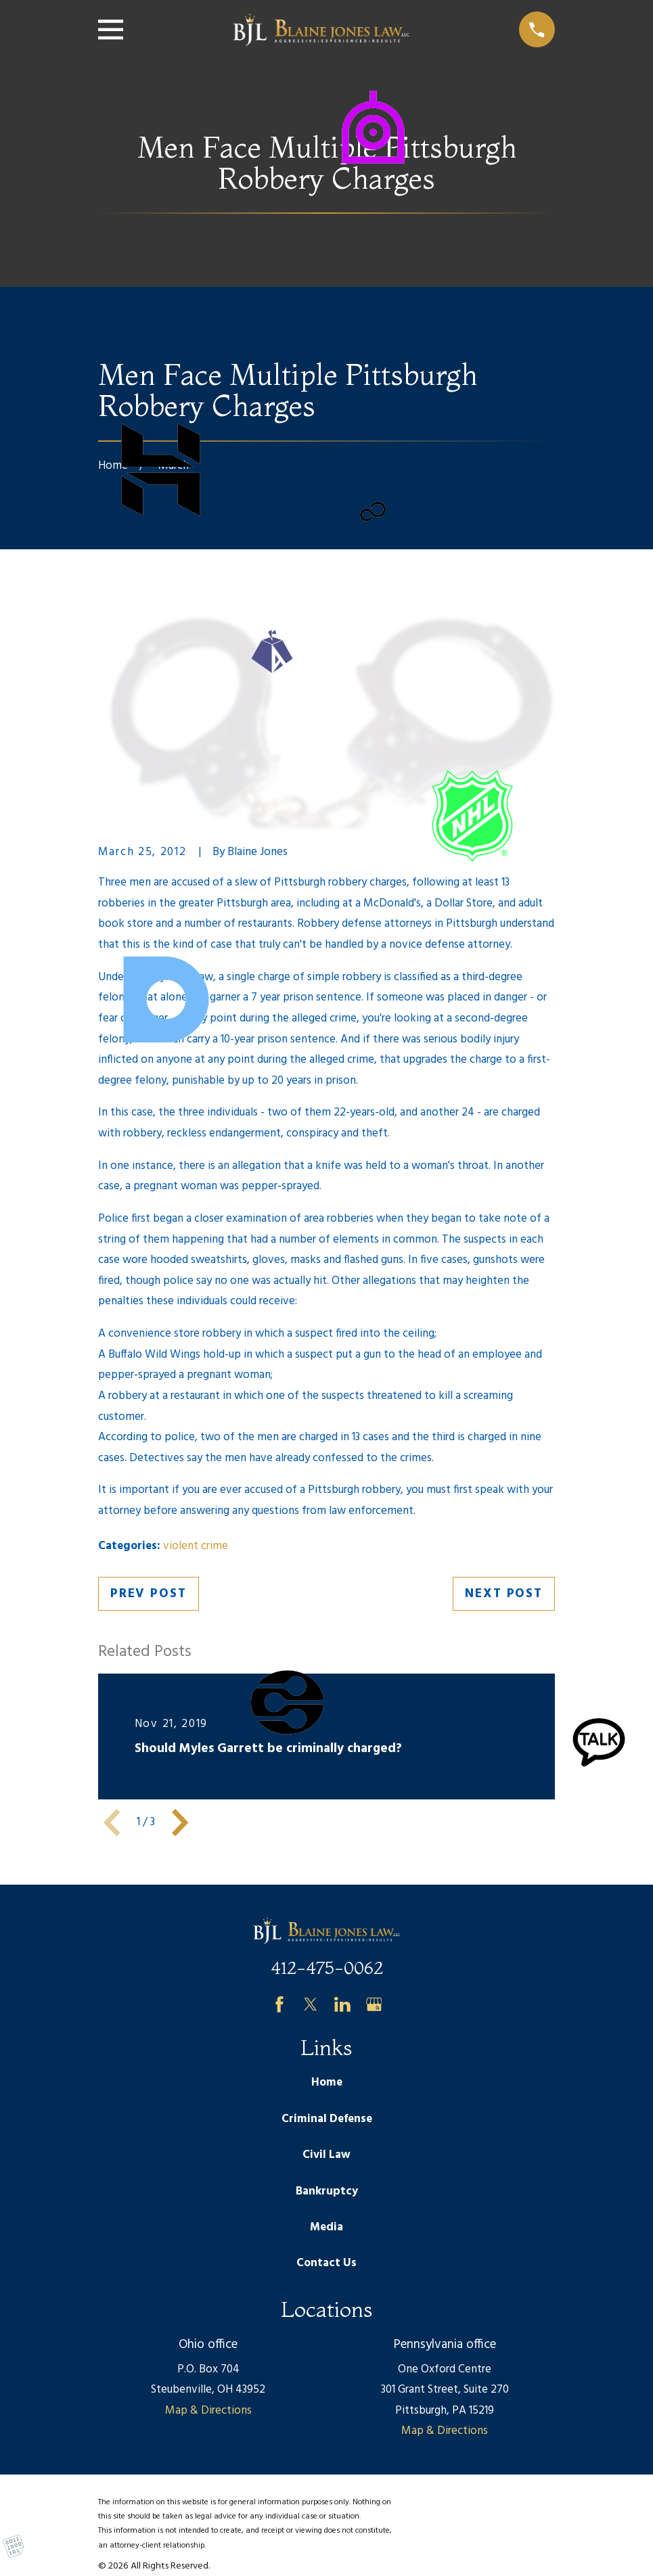 The width and height of the screenshot is (653, 2576). Describe the element at coordinates (14, 2546) in the screenshot. I see `open pastebin website or app` at that location.